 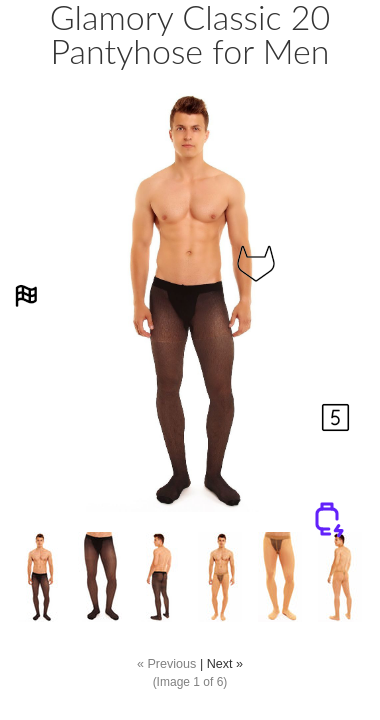 I want to click on indicates a finish line or goal completion, so click(x=25, y=295).